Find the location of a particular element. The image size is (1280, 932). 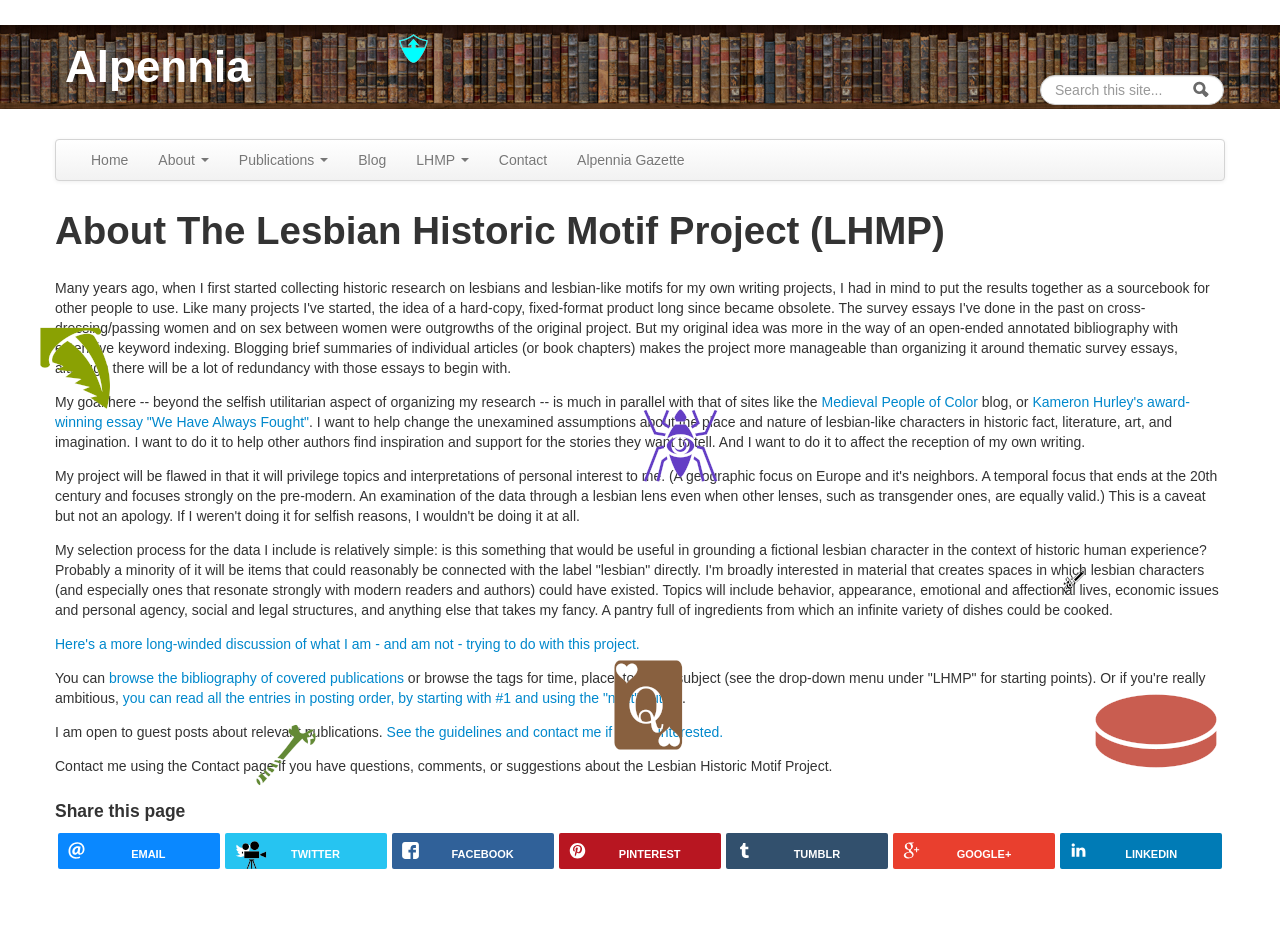

queen of hearts playing card is located at coordinates (648, 705).